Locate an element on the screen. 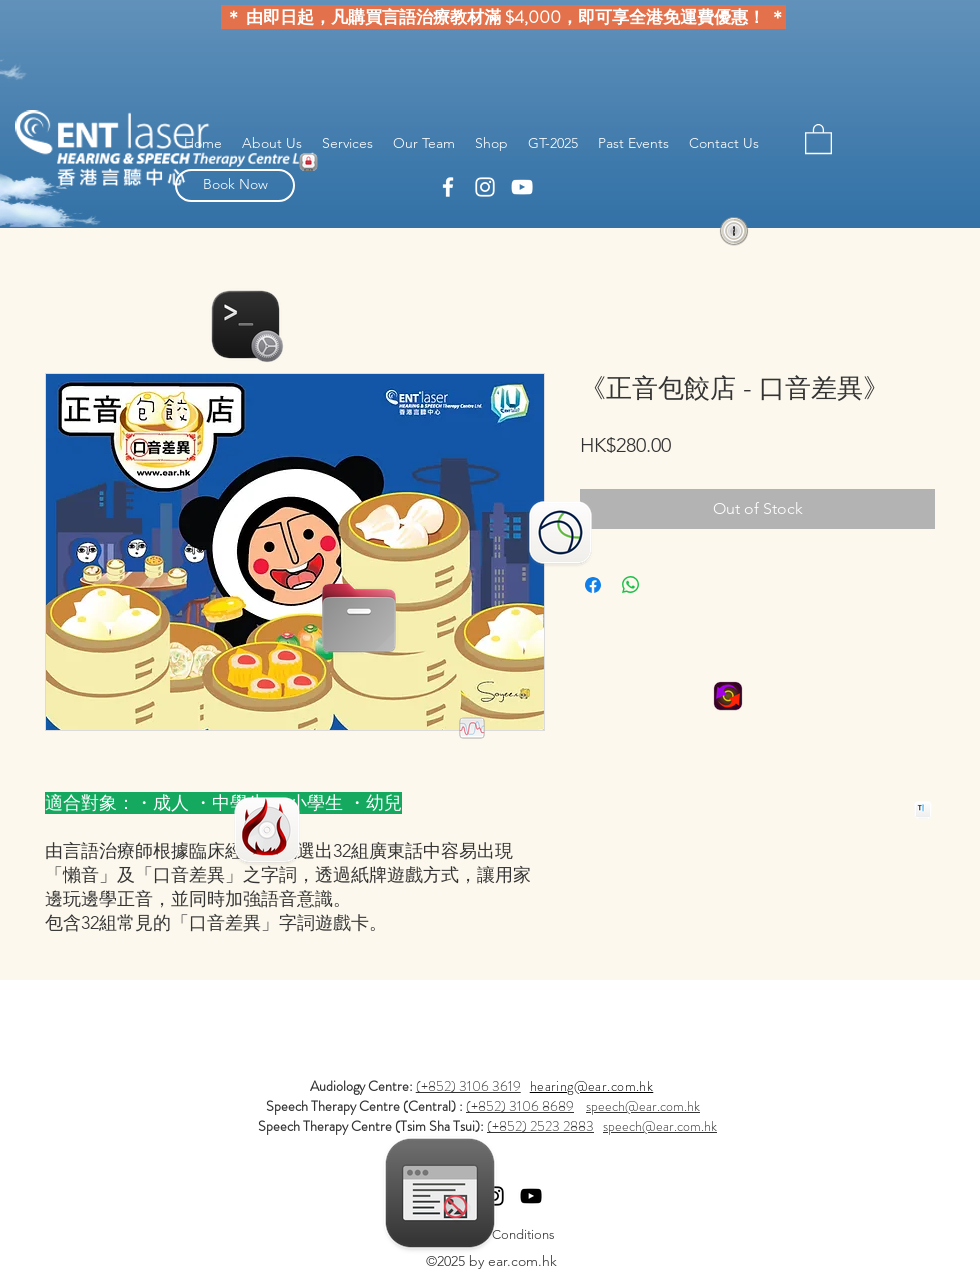 The image size is (980, 1274). configure ad blocker settings is located at coordinates (440, 1193).